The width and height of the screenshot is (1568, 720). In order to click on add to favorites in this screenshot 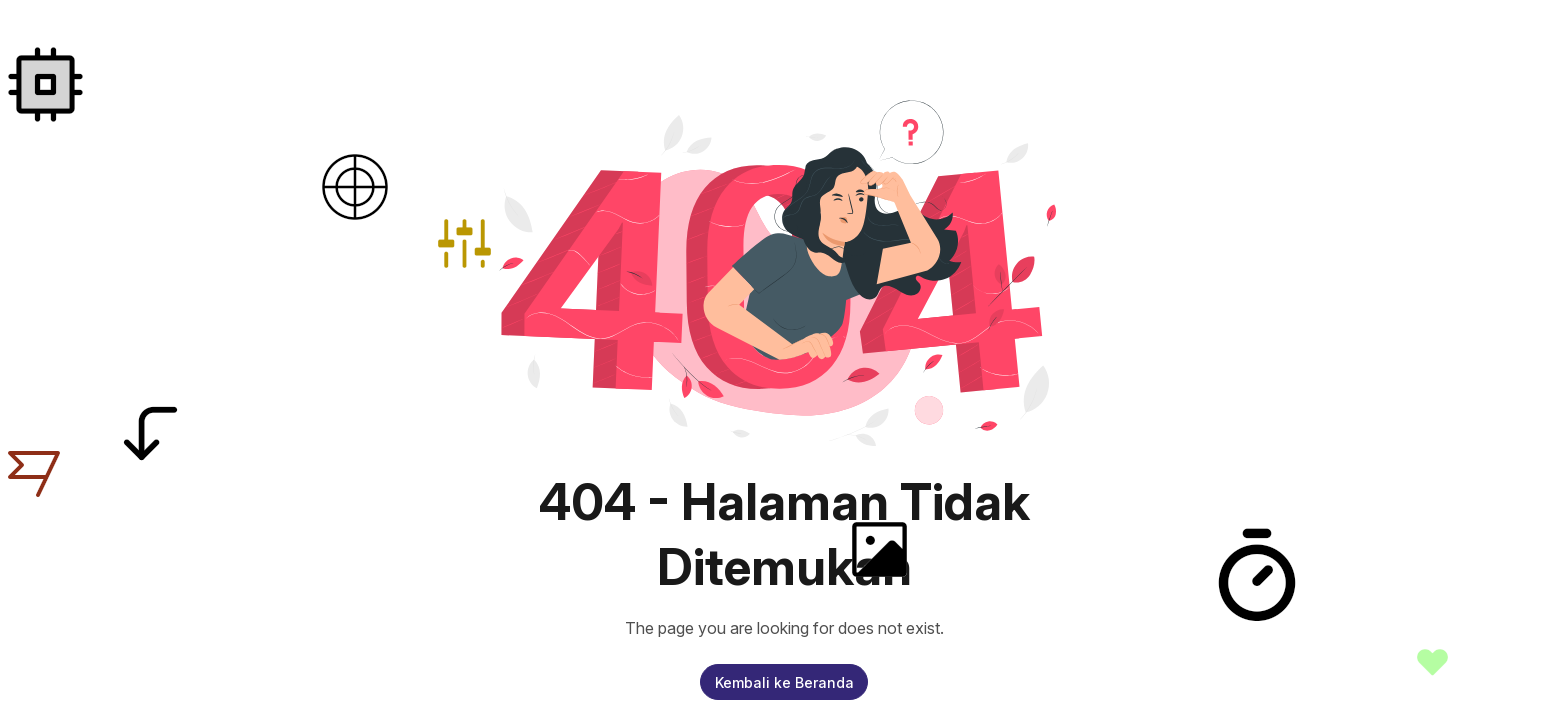, I will do `click(1432, 661)`.